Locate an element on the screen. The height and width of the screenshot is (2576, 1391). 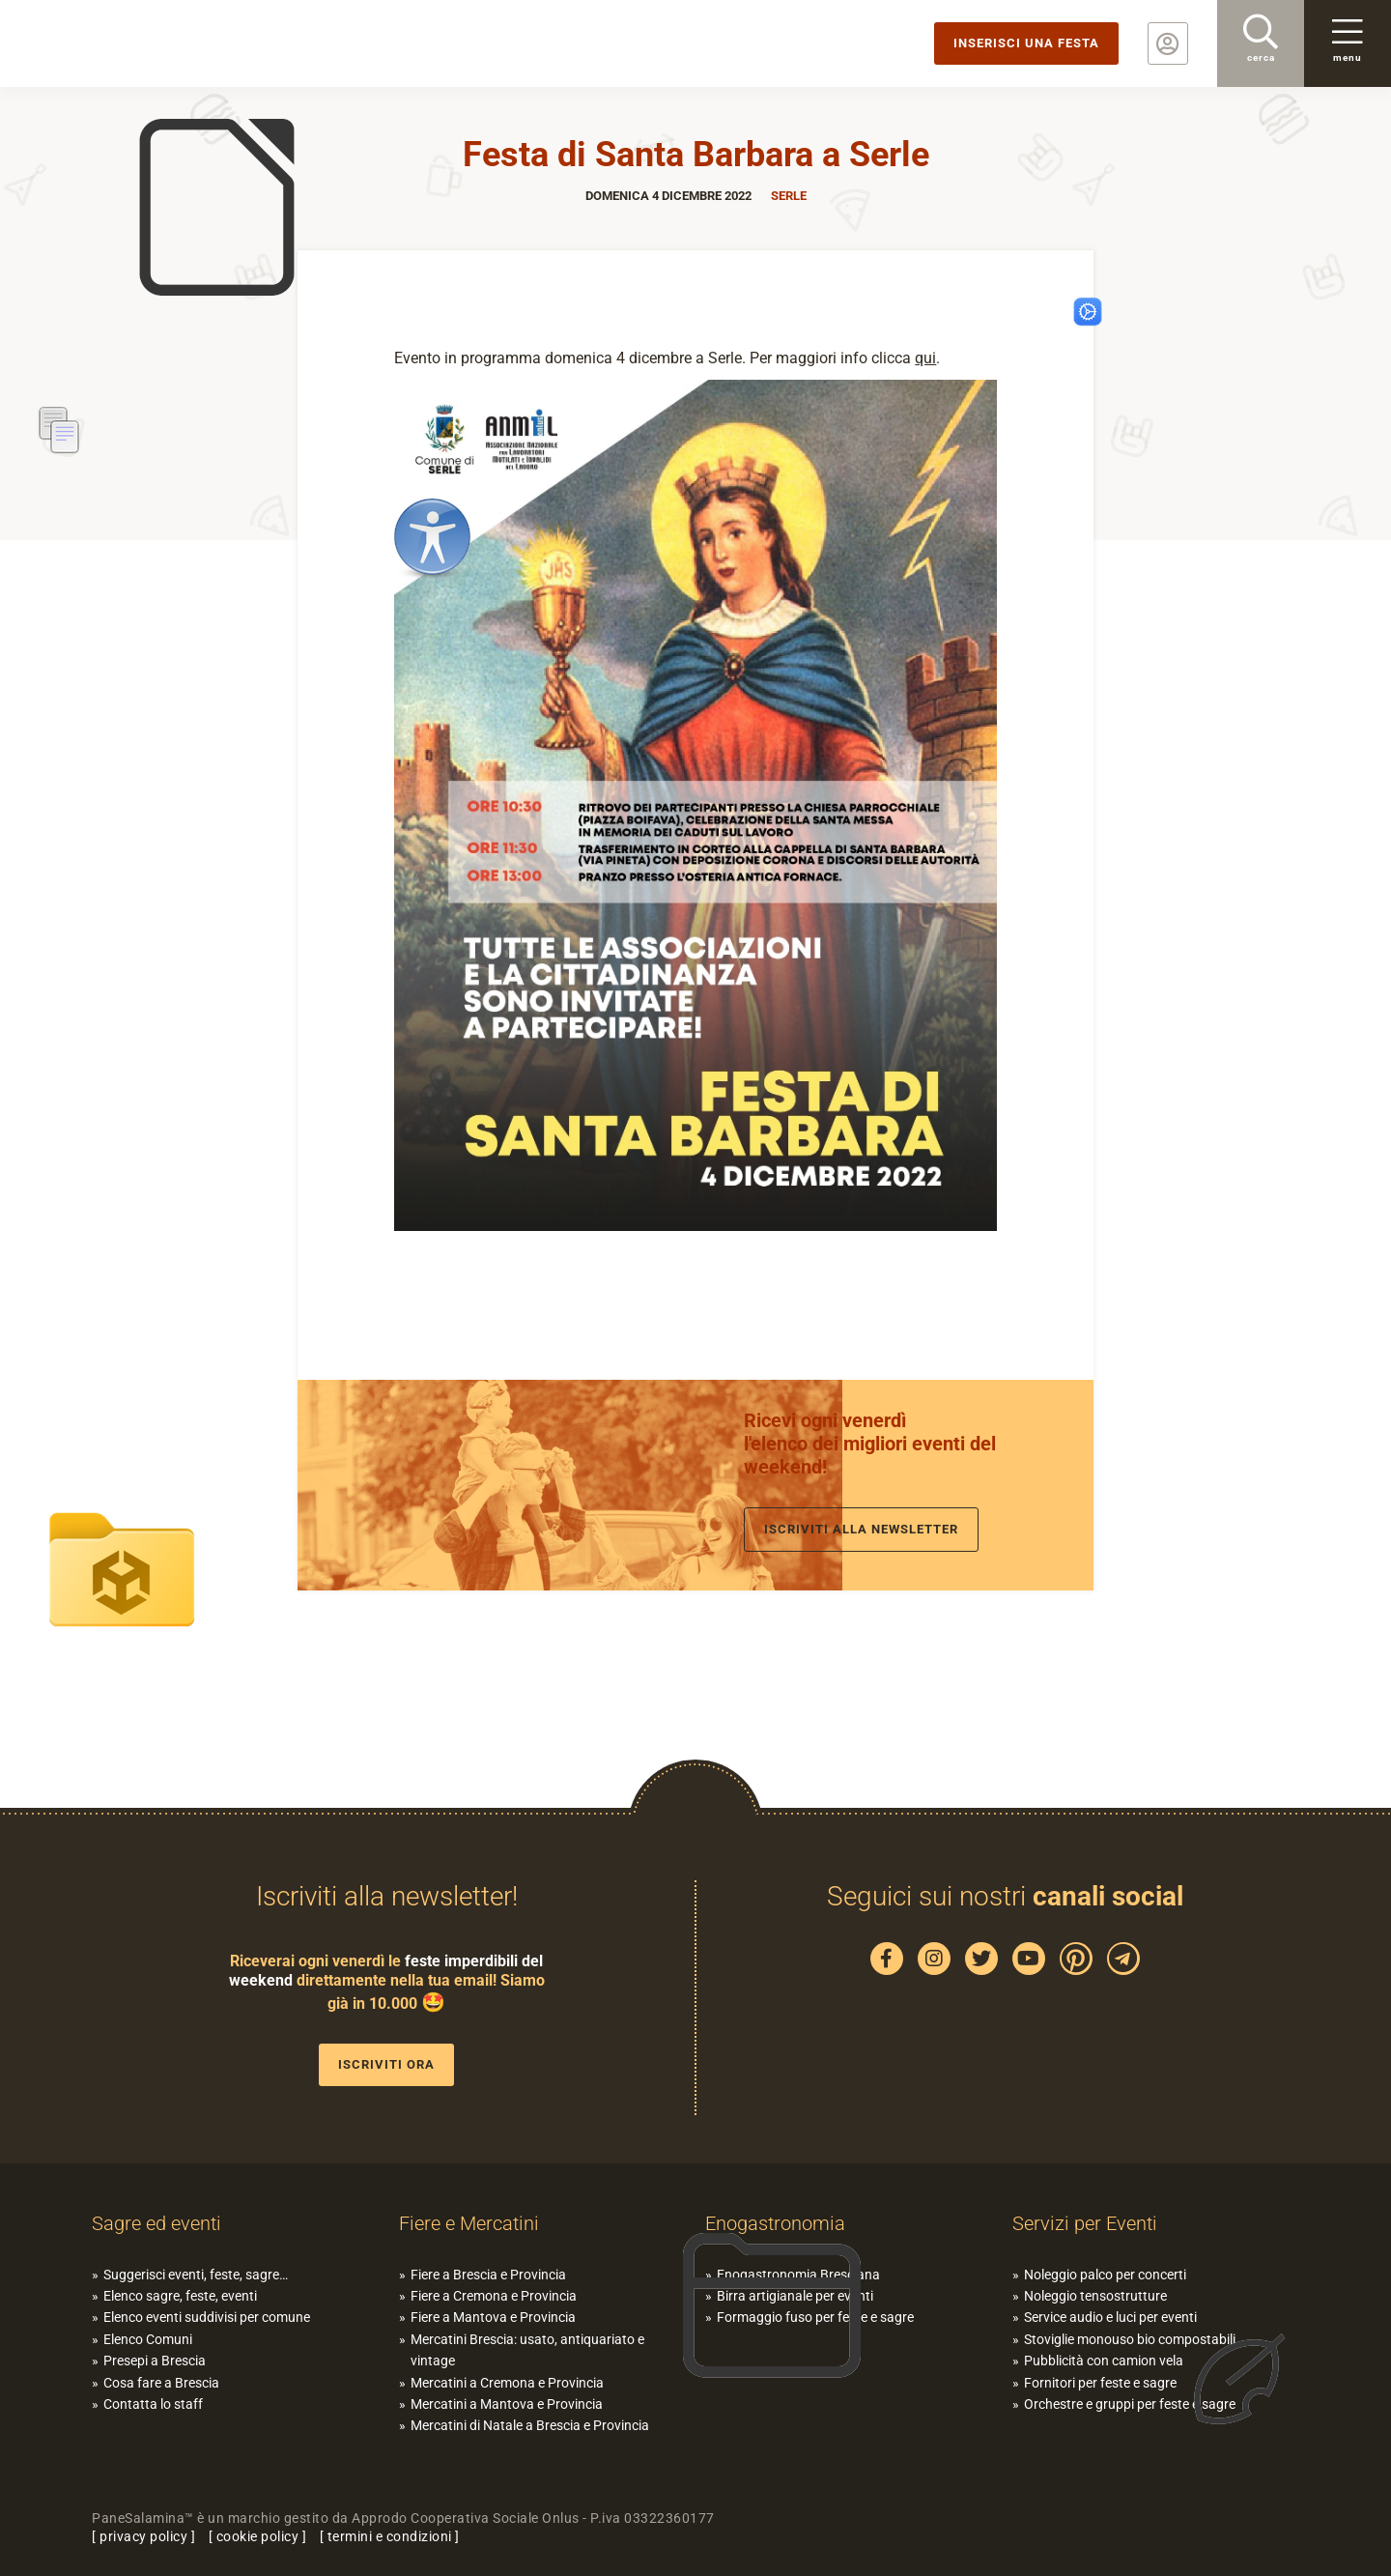
open accessibility settings is located at coordinates (432, 536).